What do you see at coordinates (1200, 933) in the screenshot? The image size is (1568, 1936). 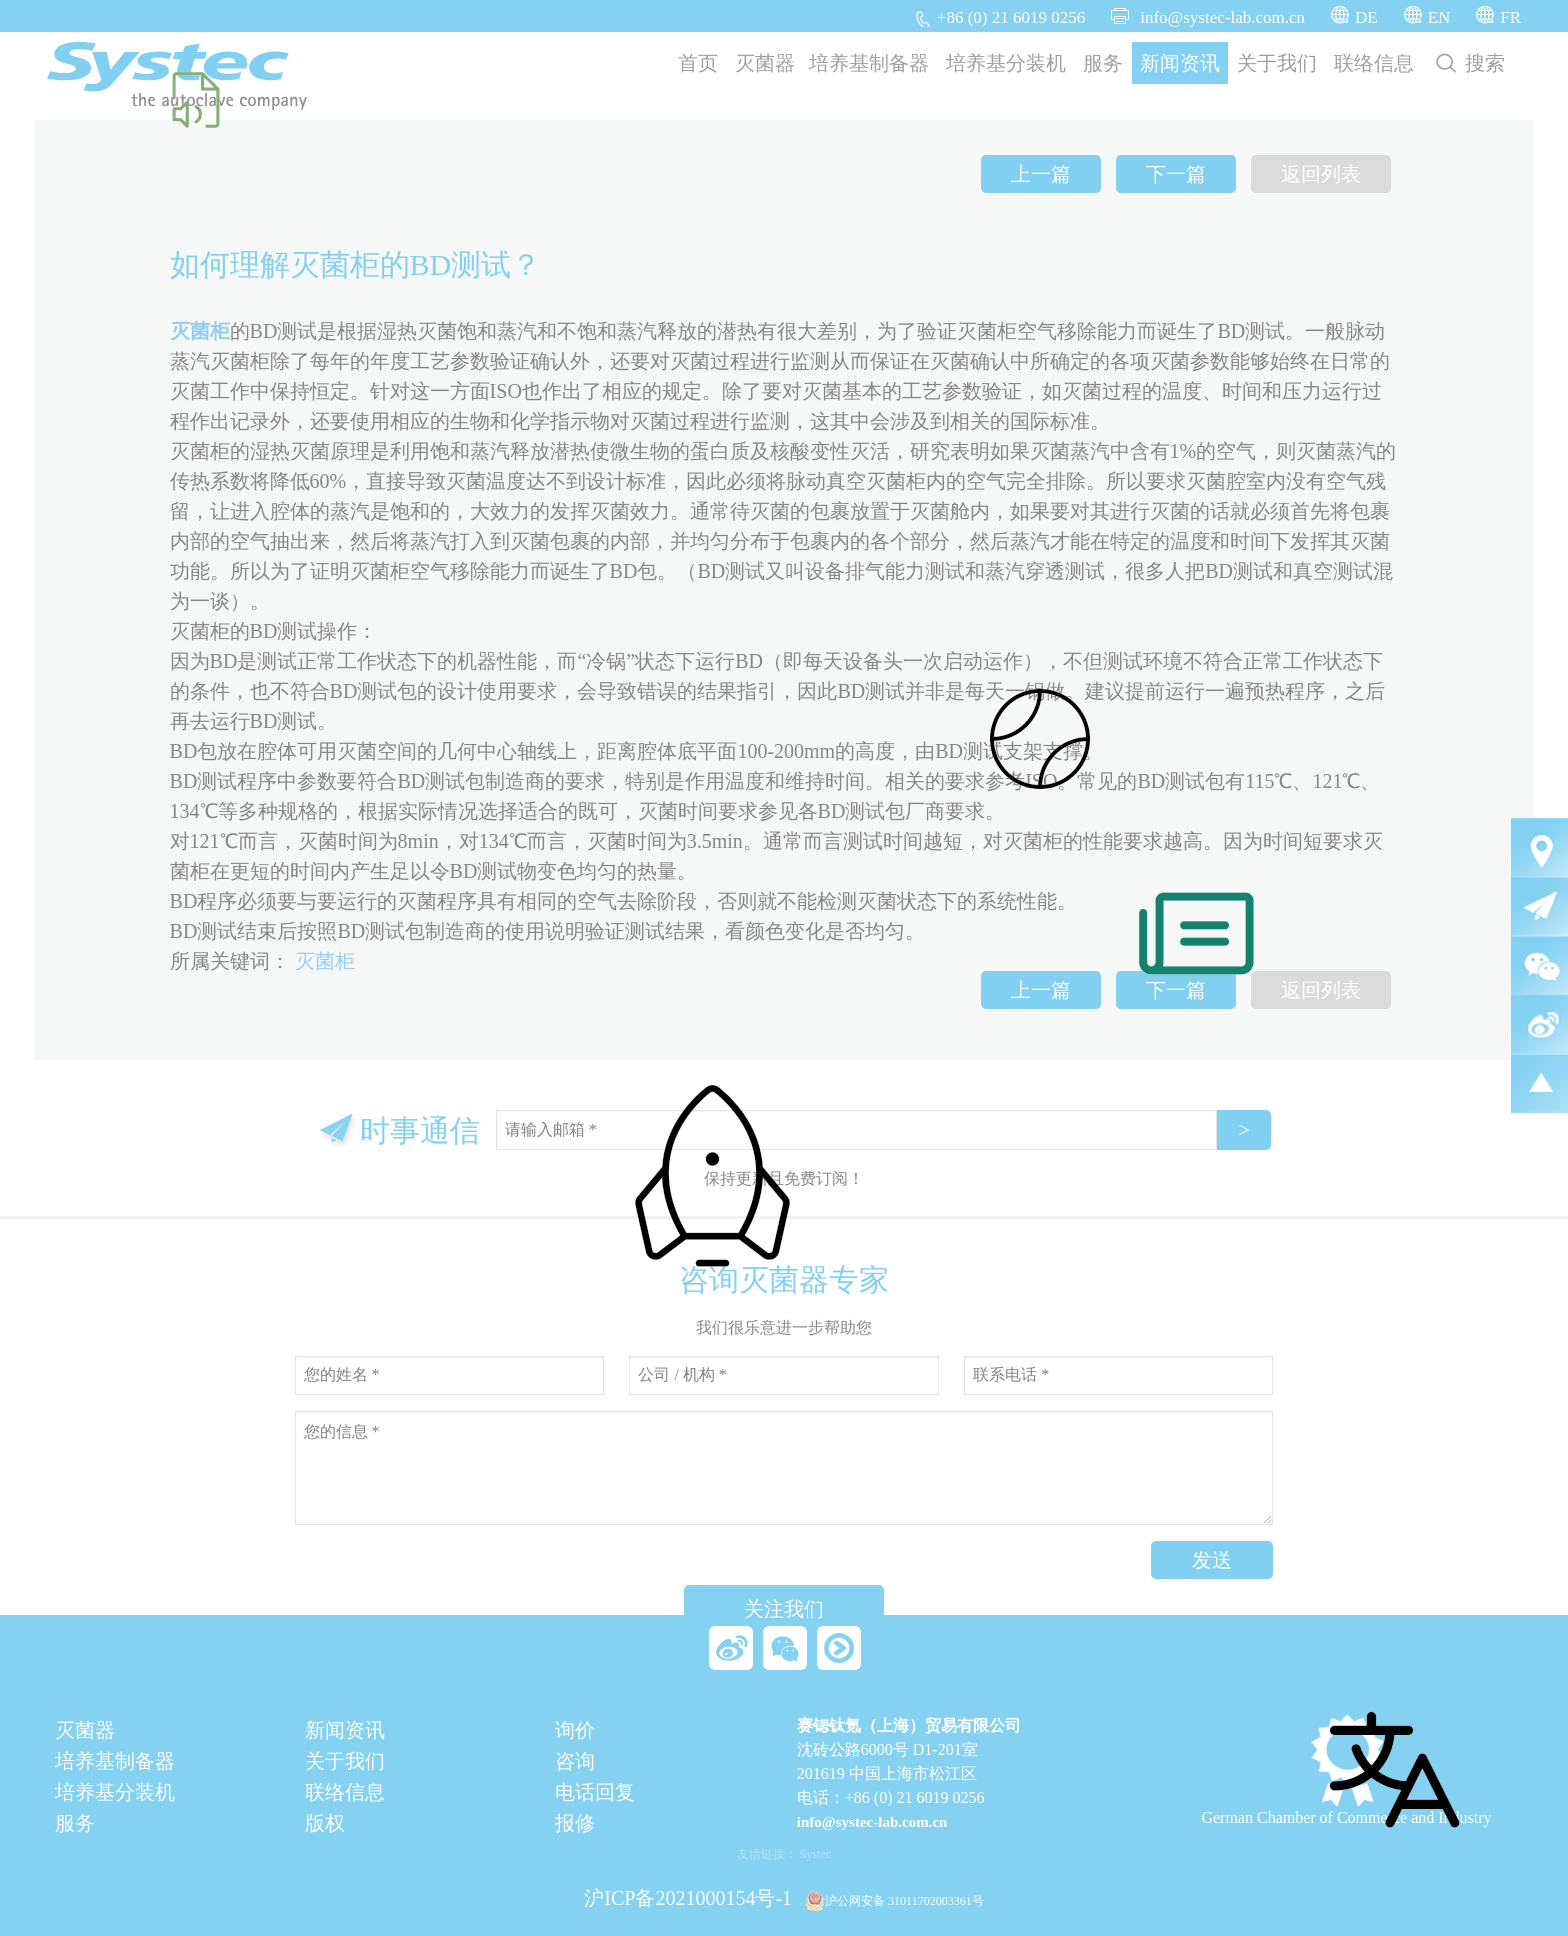 I see `view news articles or updates` at bounding box center [1200, 933].